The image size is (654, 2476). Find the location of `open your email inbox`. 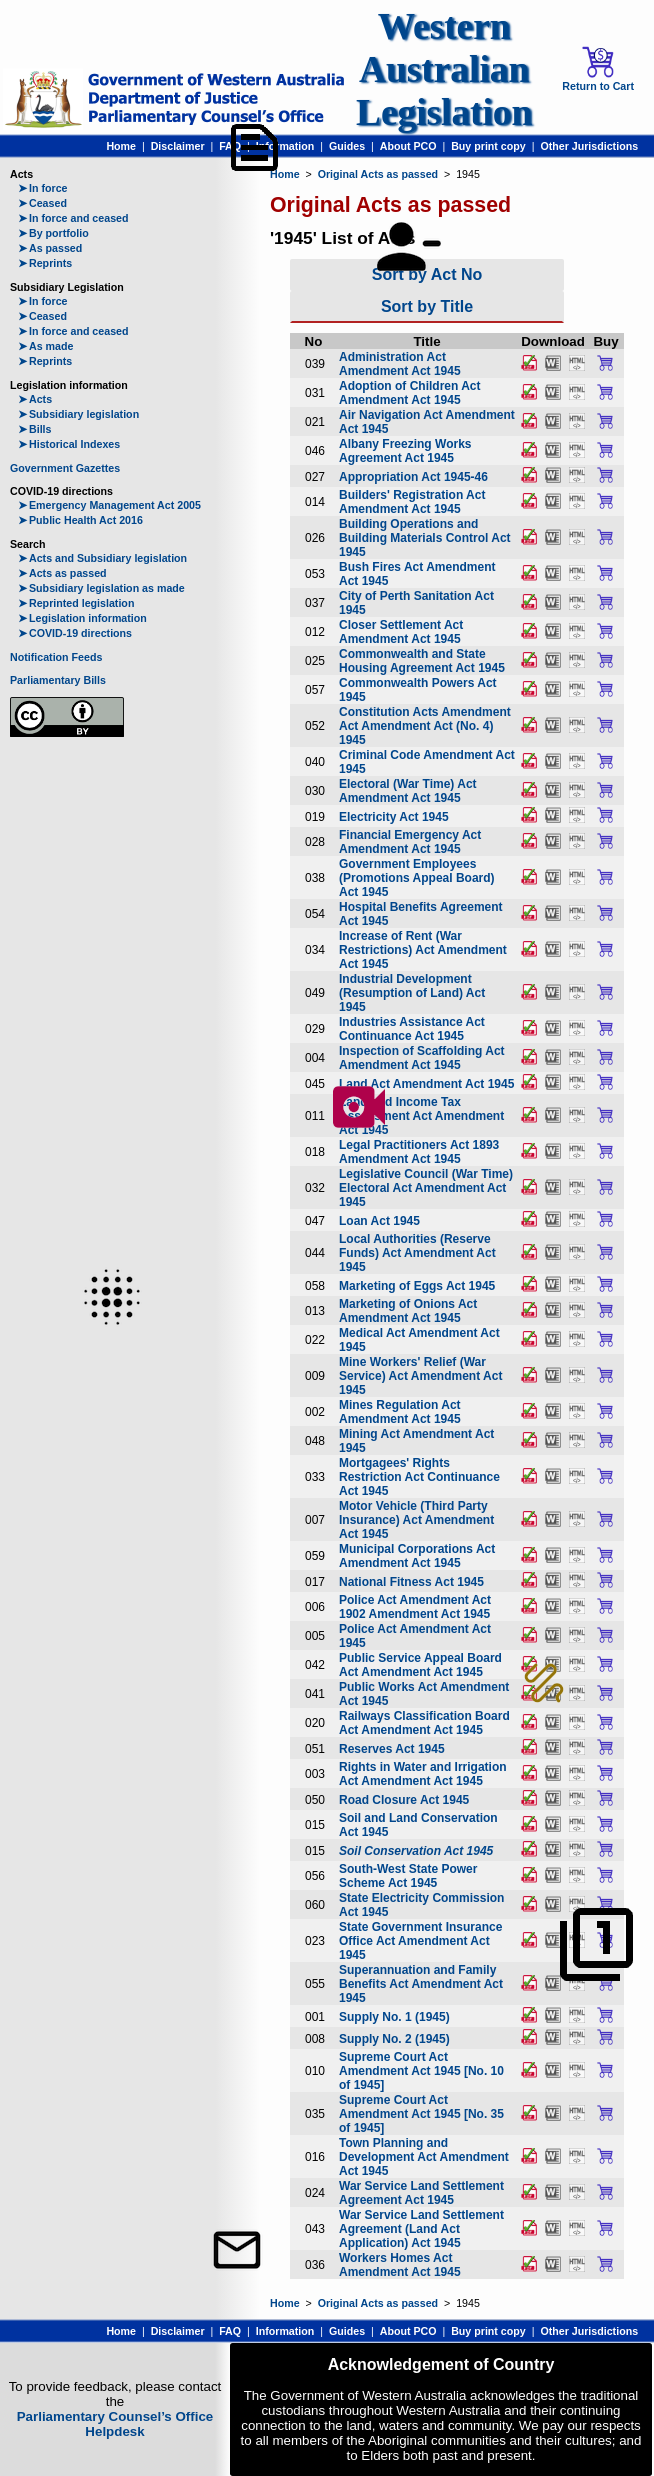

open your email inbox is located at coordinates (237, 2250).